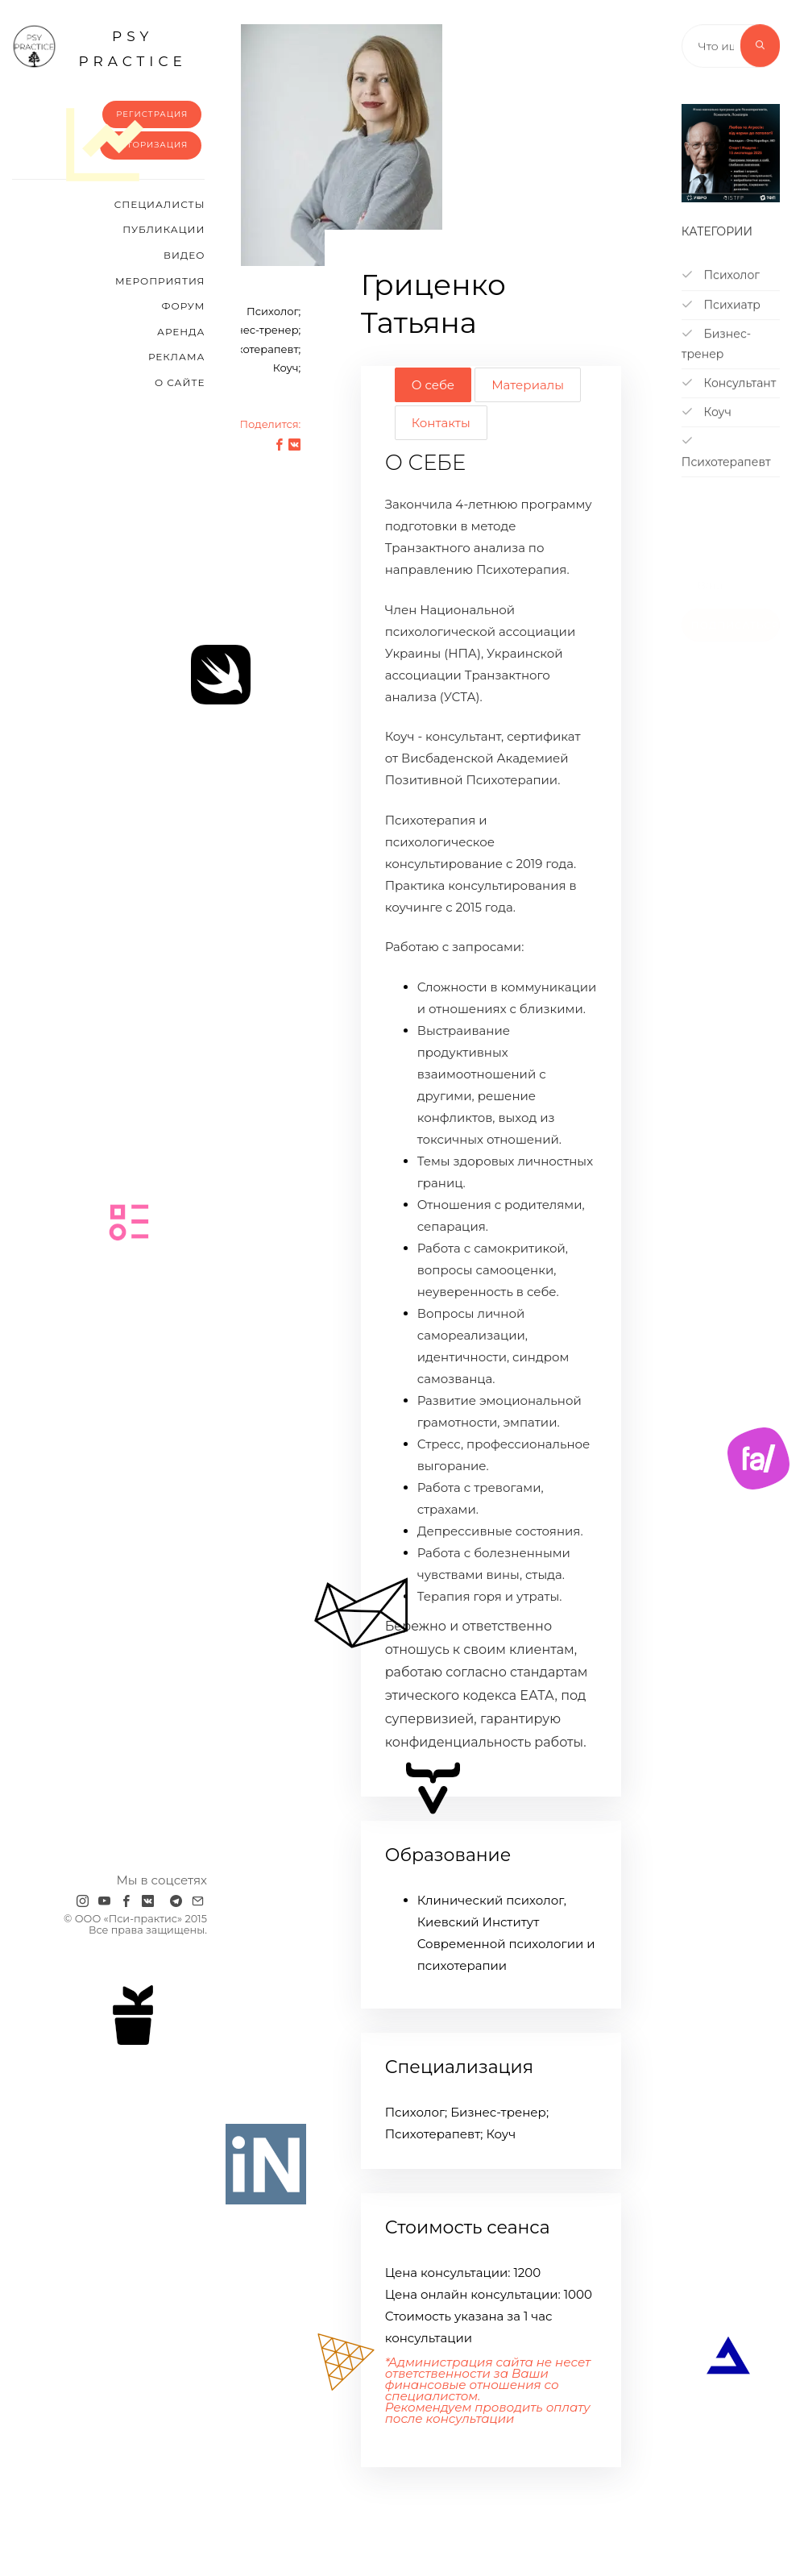 The height and width of the screenshot is (2576, 804). What do you see at coordinates (221, 675) in the screenshot?
I see `Swift programming language logo` at bounding box center [221, 675].